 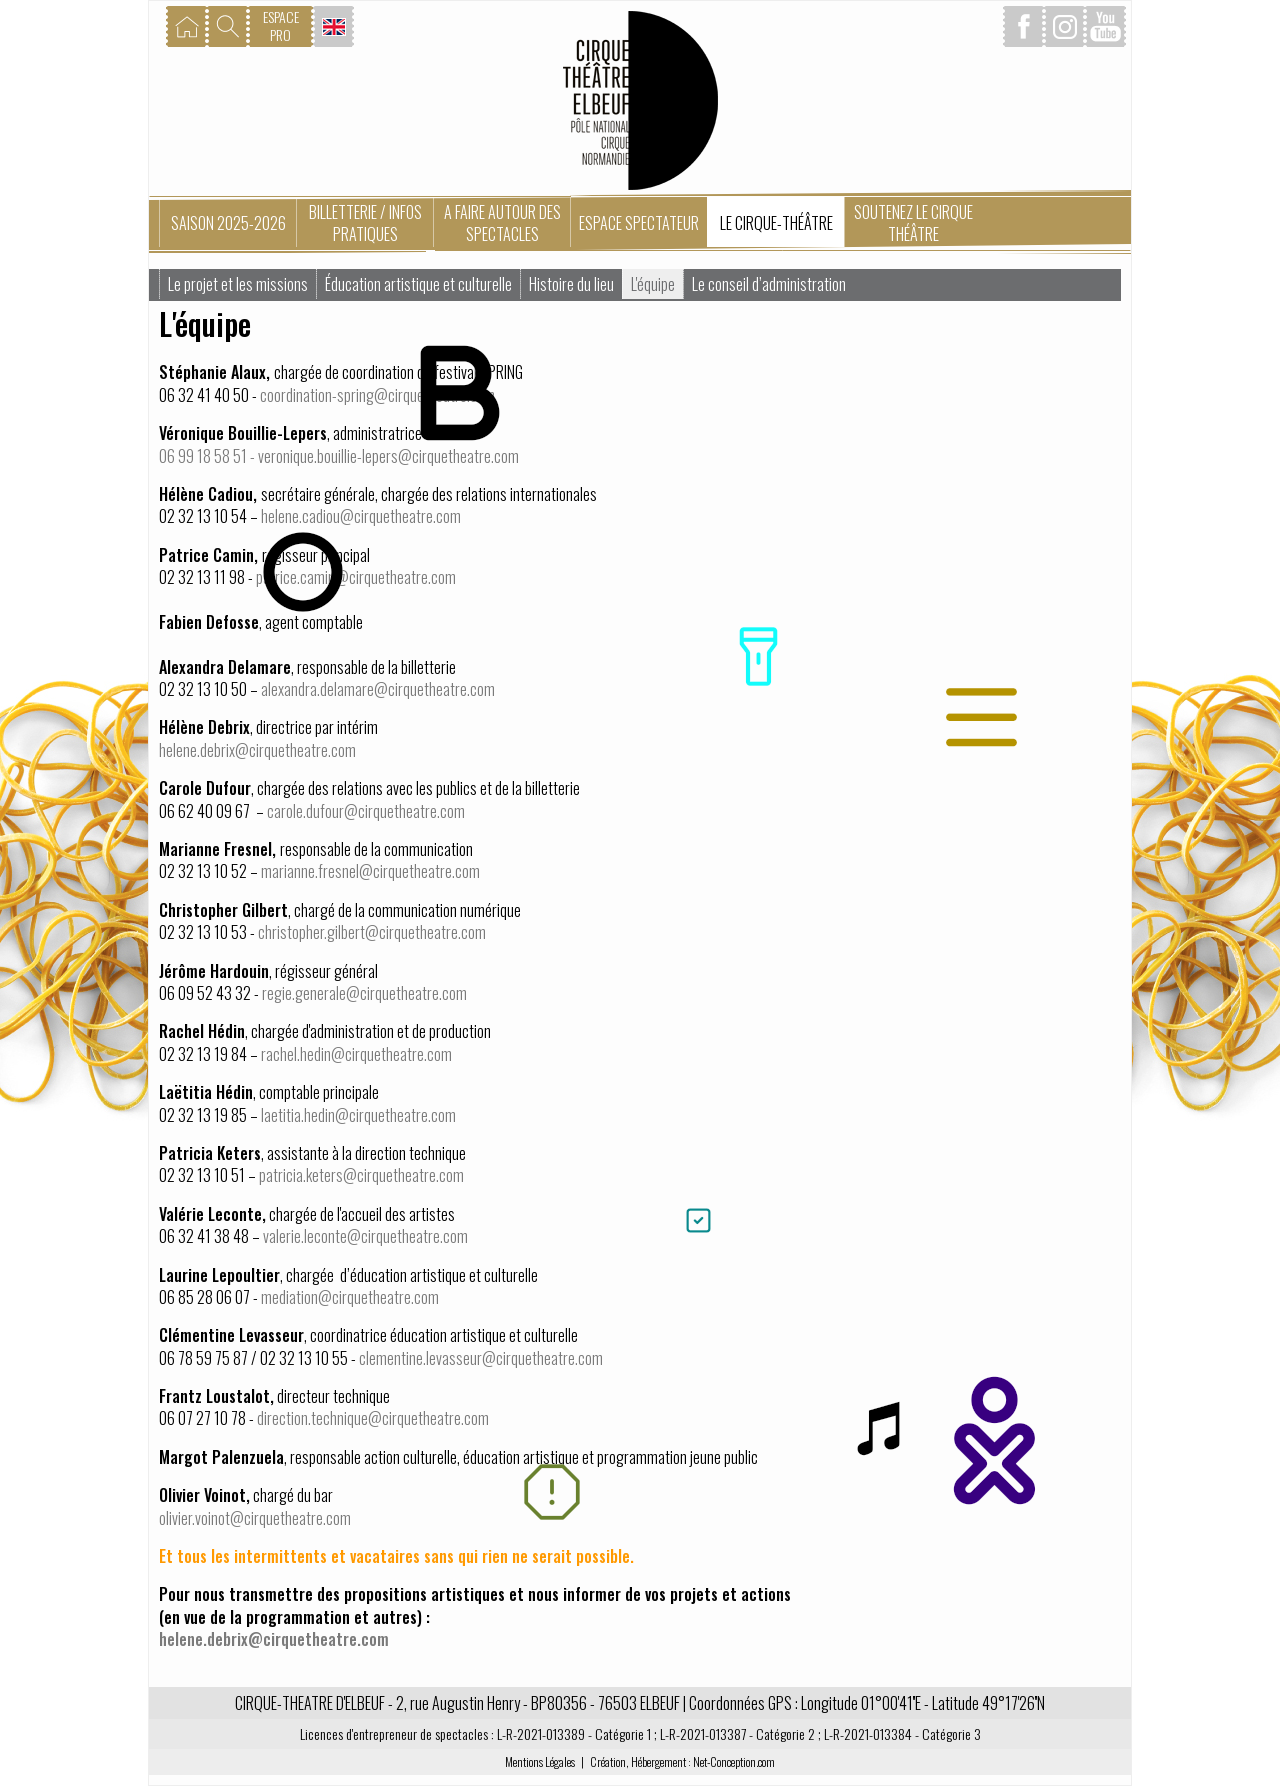 I want to click on toggle flashlight on or off, so click(x=758, y=656).